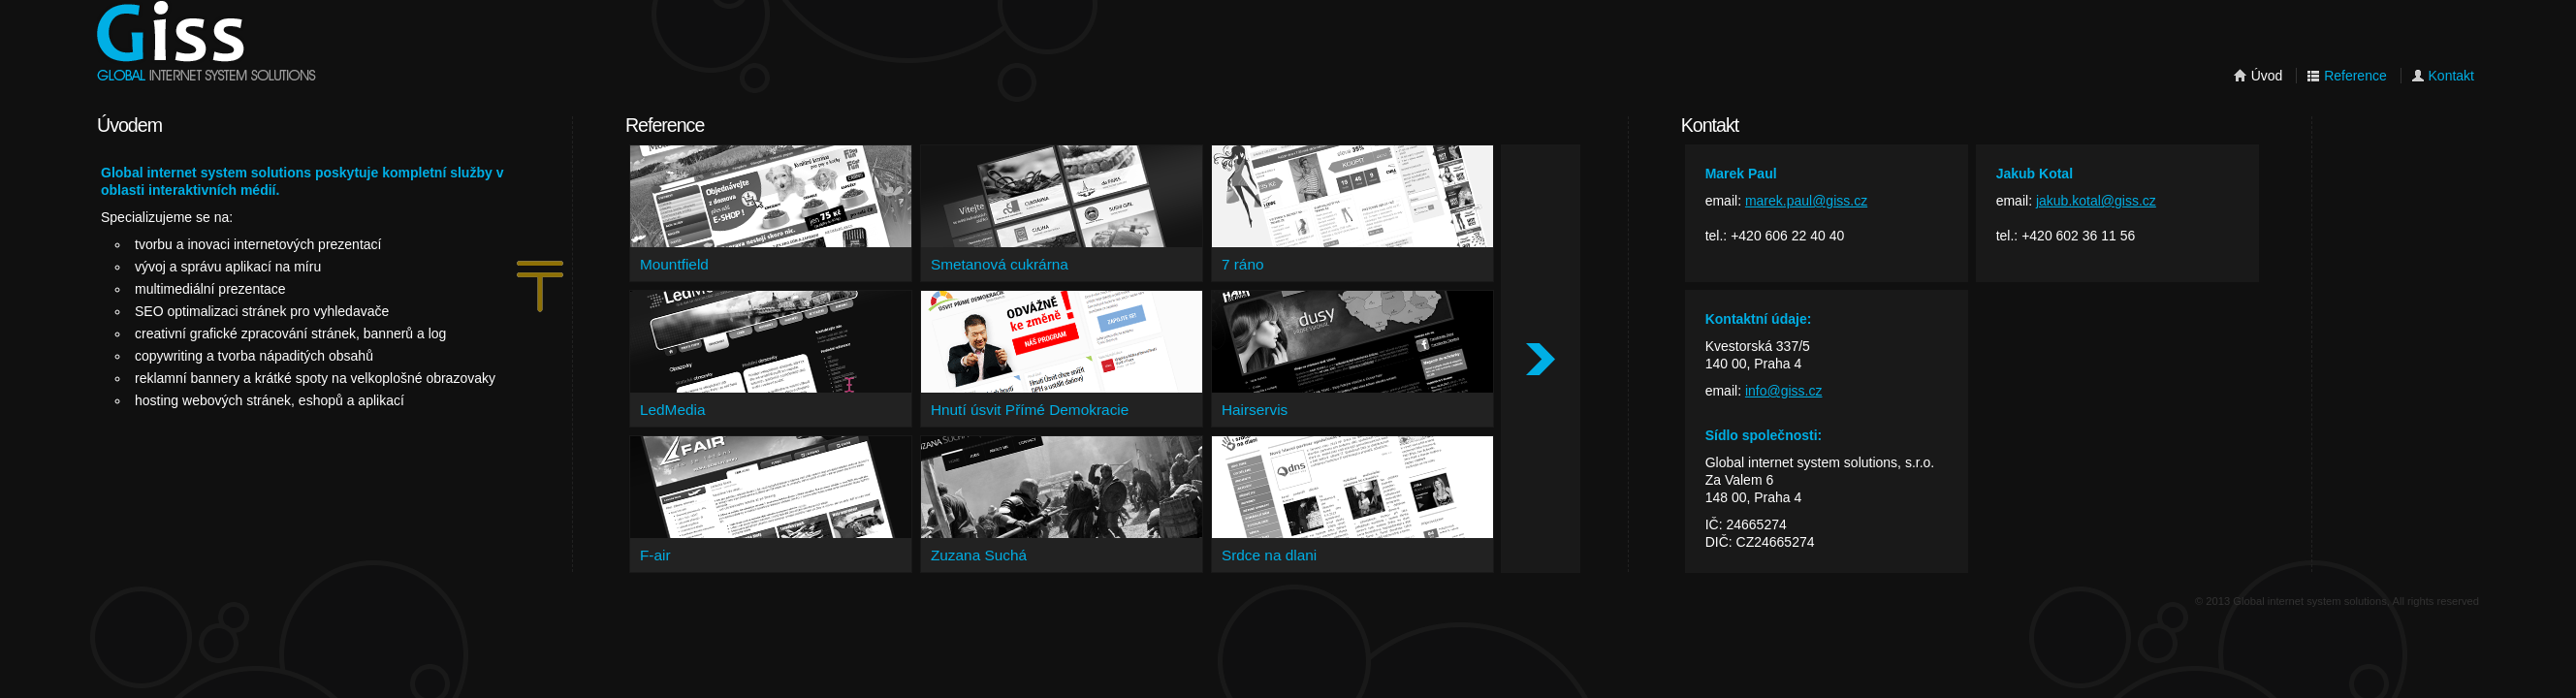  I want to click on text input field is active, so click(849, 385).